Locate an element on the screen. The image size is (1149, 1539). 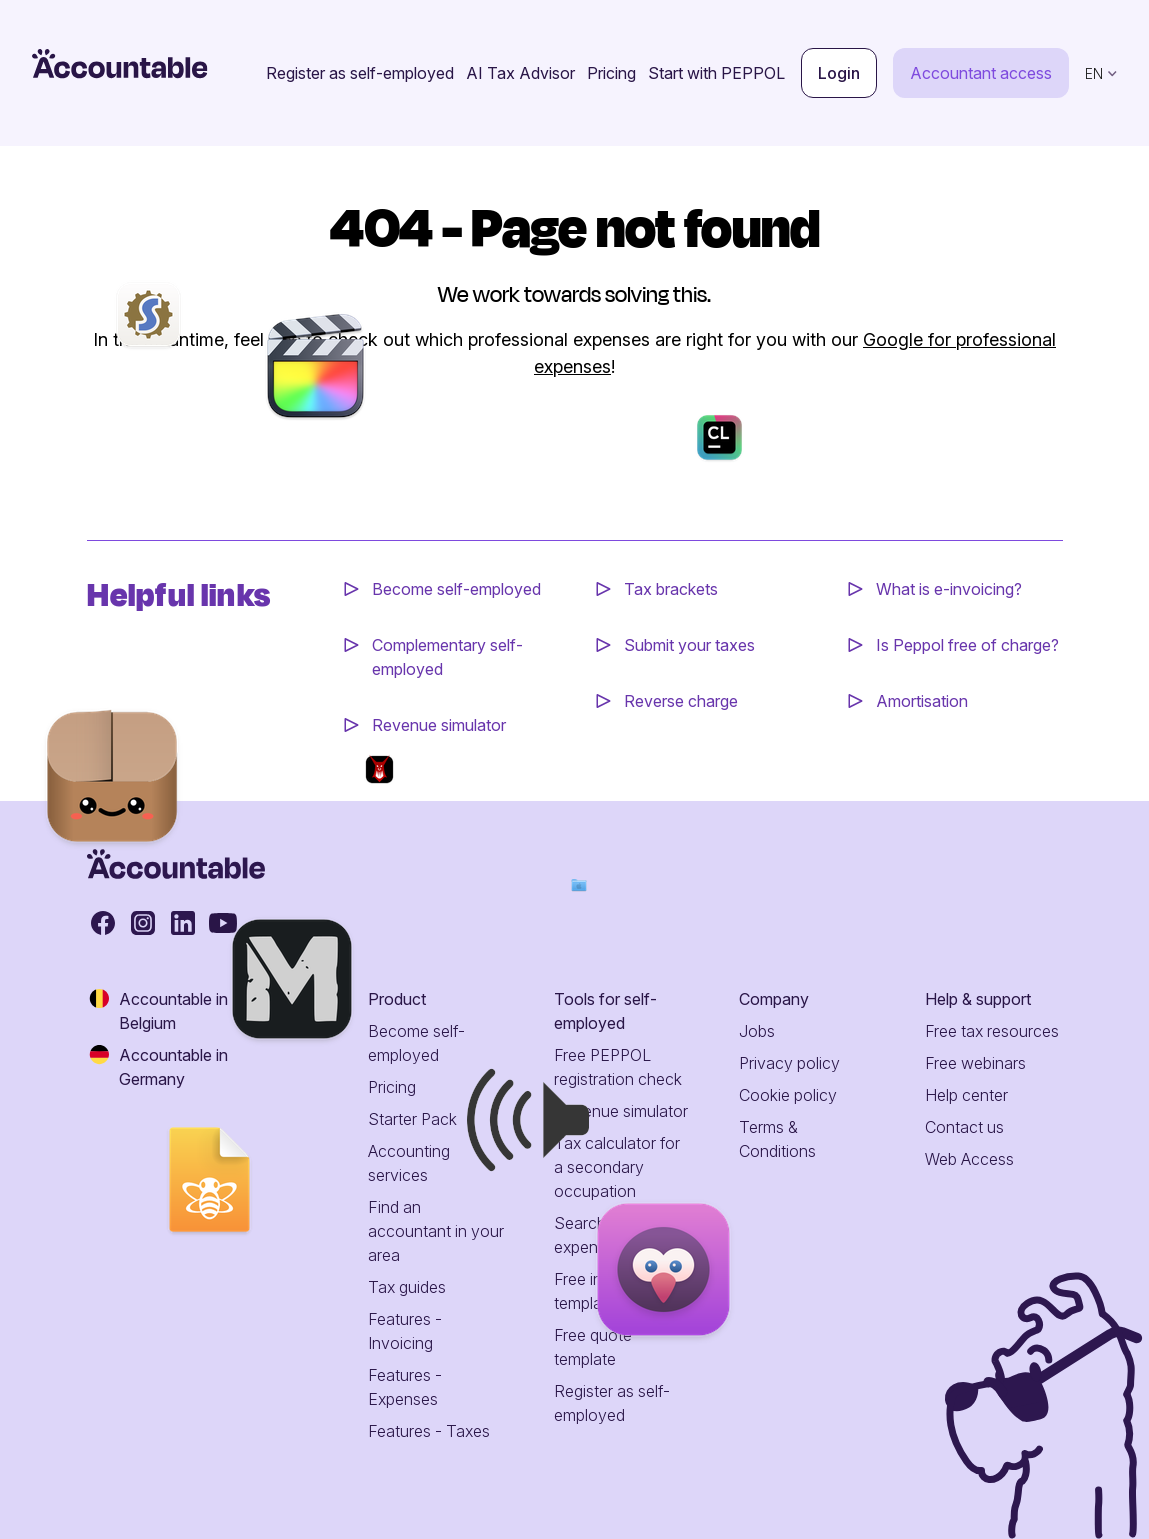
open slade editor application is located at coordinates (148, 314).